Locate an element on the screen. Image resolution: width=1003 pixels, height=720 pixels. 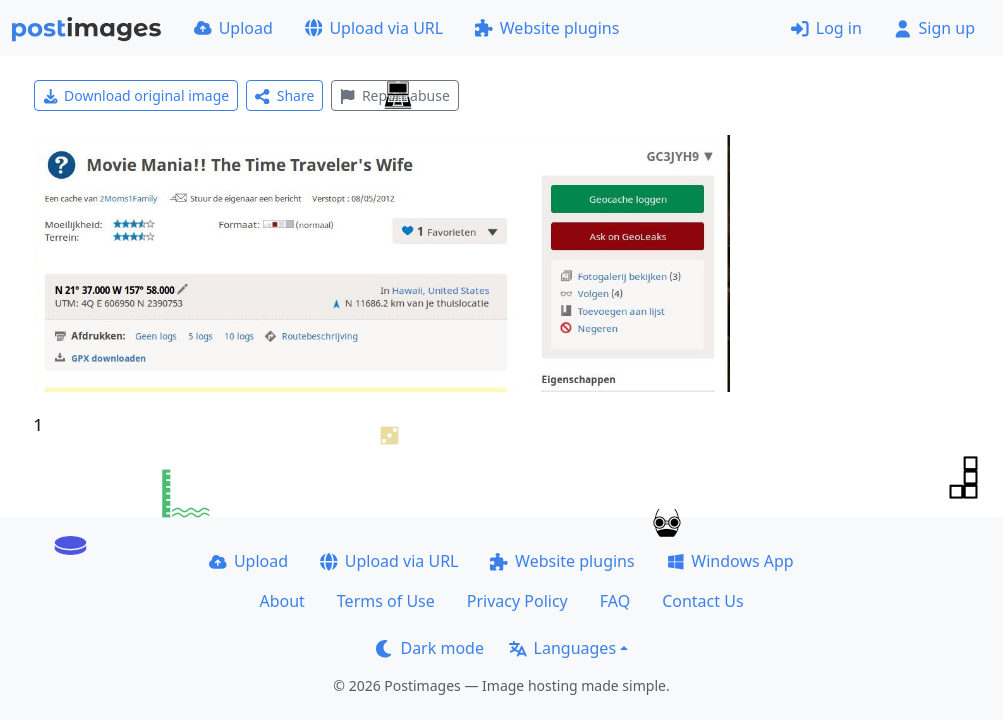
view your token balance is located at coordinates (70, 545).